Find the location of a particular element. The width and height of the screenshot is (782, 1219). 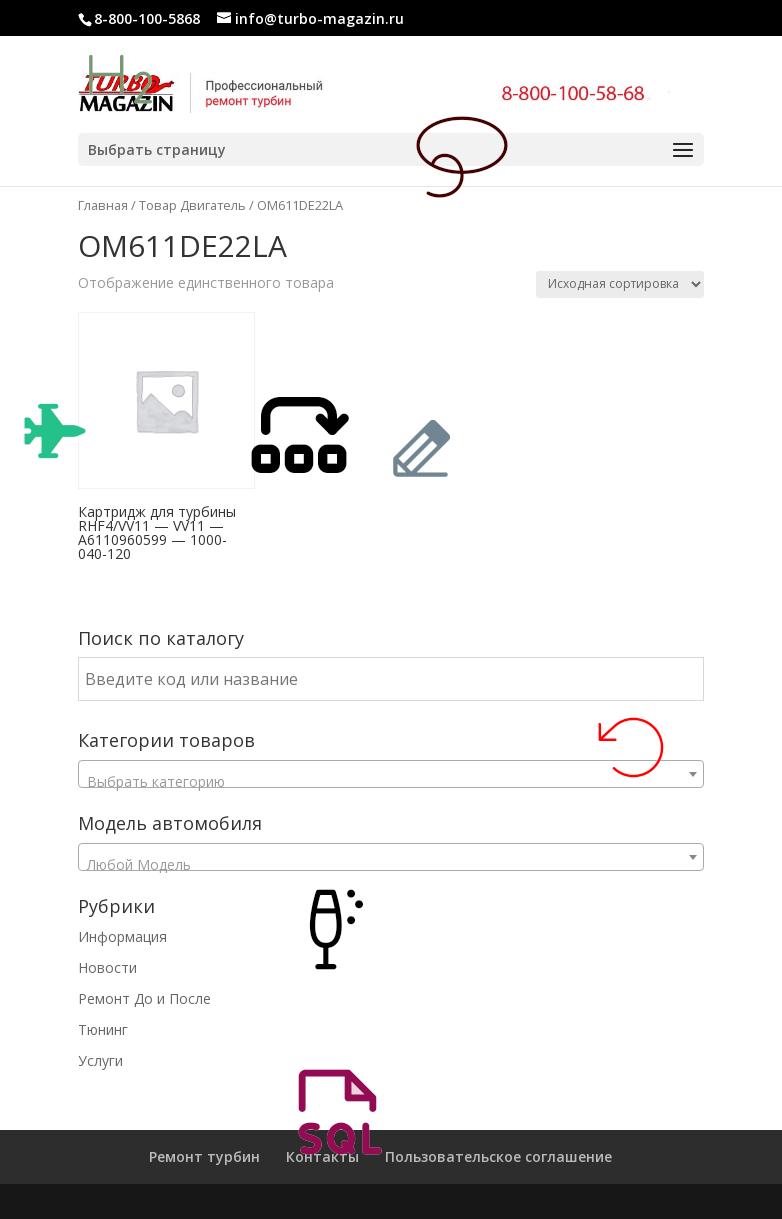

access flight or aviation features is located at coordinates (55, 431).